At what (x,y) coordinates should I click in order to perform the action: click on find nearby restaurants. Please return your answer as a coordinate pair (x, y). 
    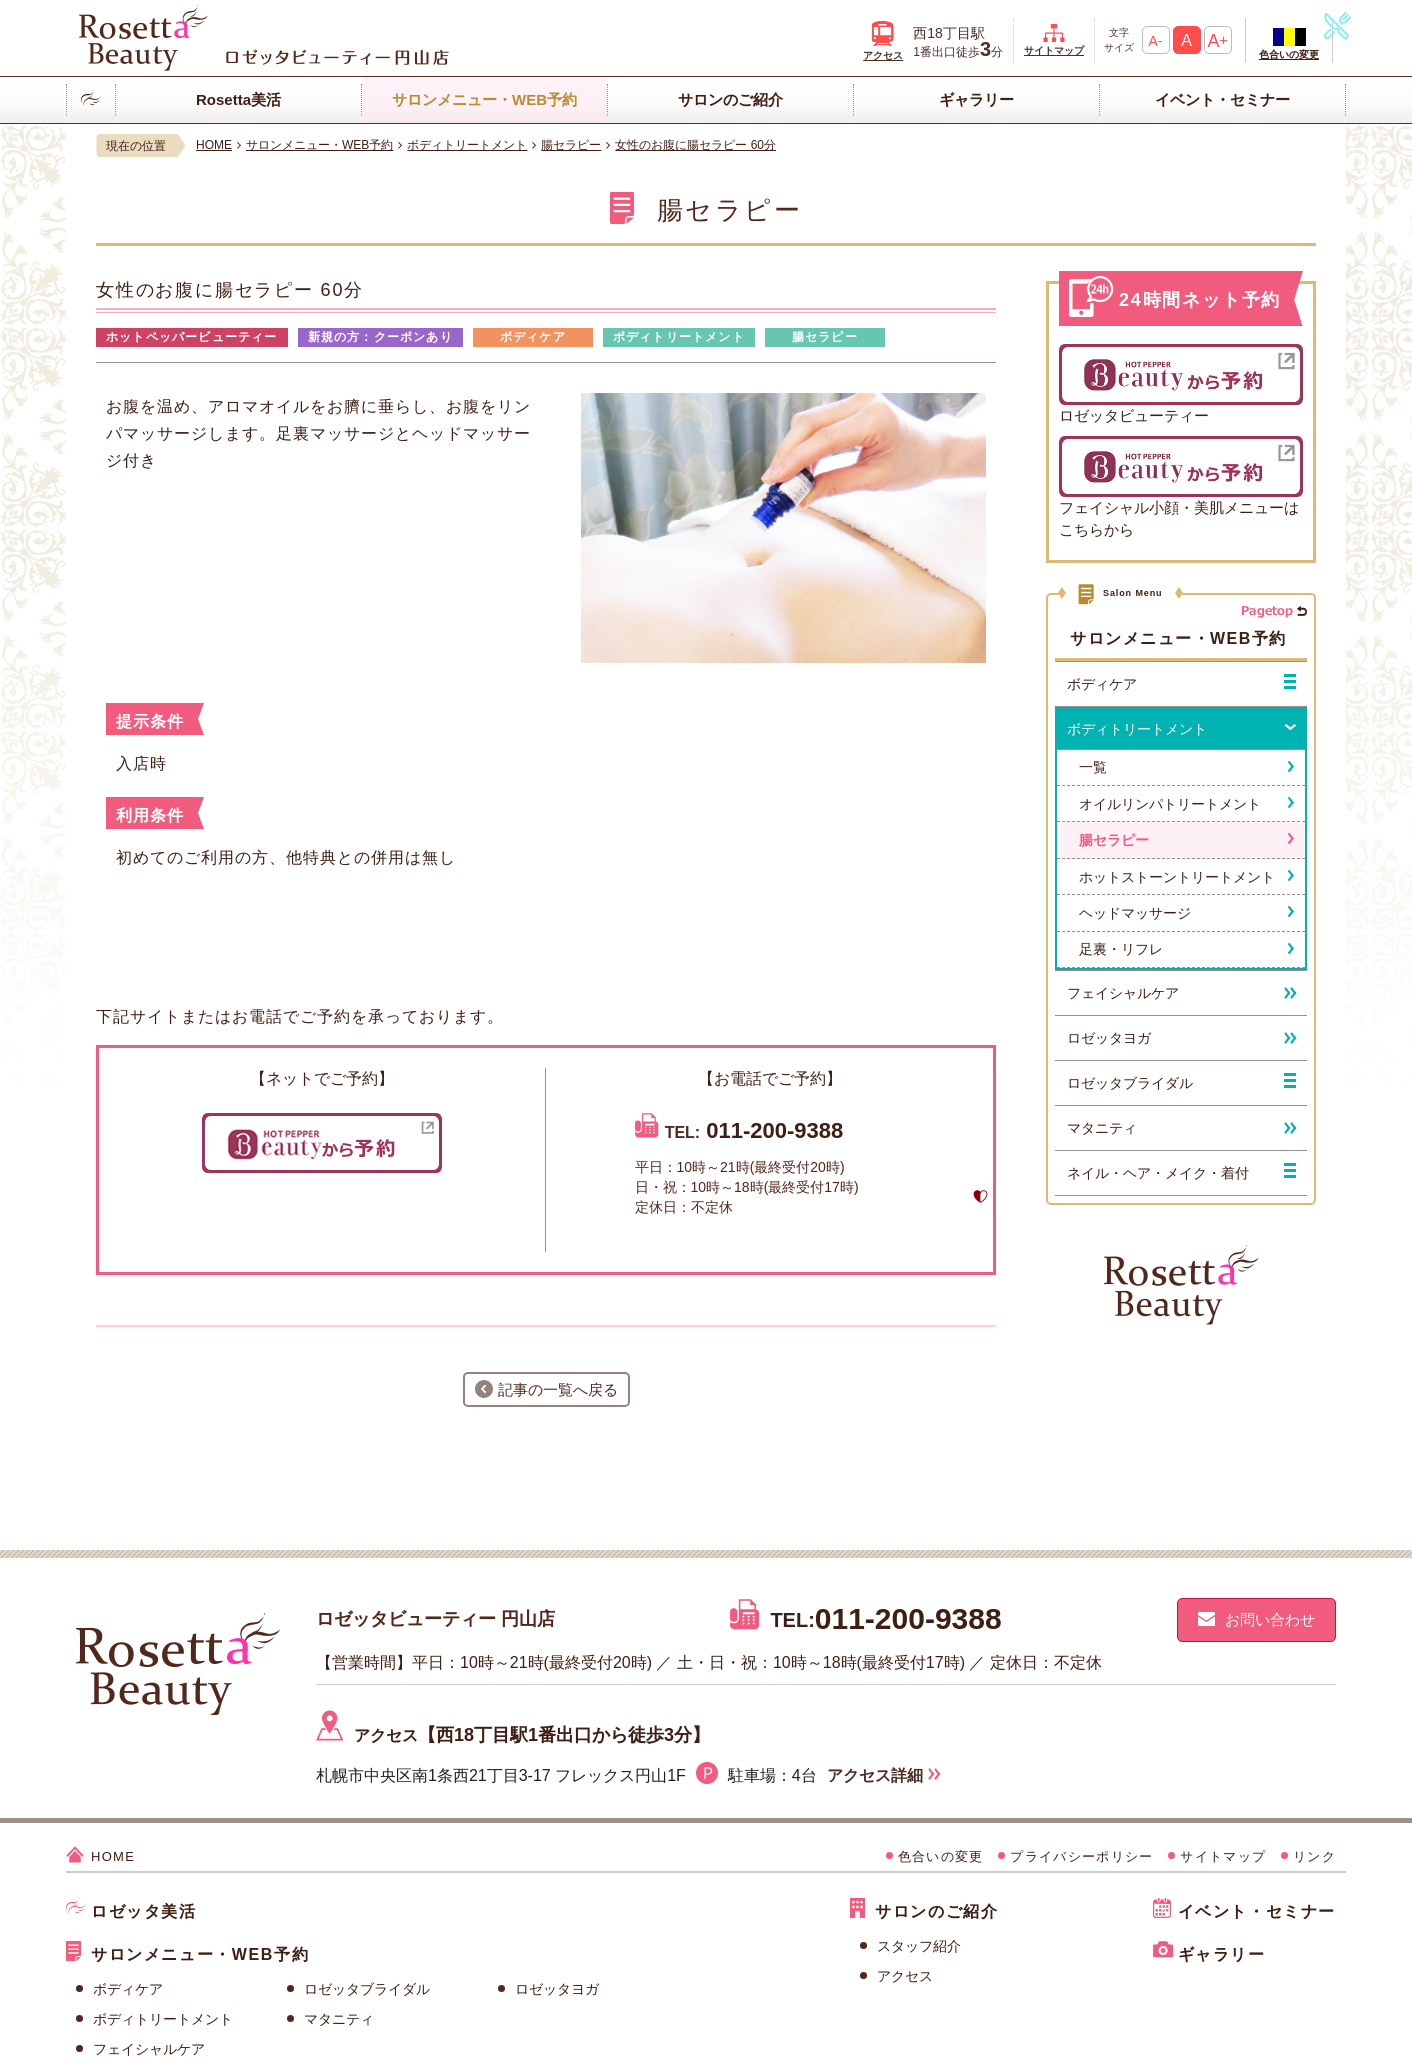
    Looking at the image, I should click on (1337, 25).